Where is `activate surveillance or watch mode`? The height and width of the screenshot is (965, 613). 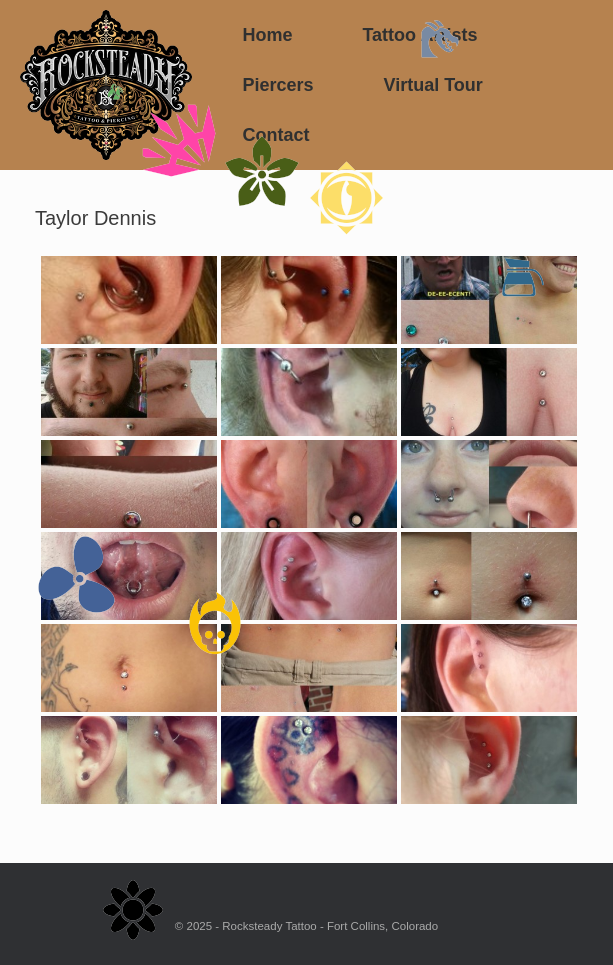
activate surveillance or watch mode is located at coordinates (346, 197).